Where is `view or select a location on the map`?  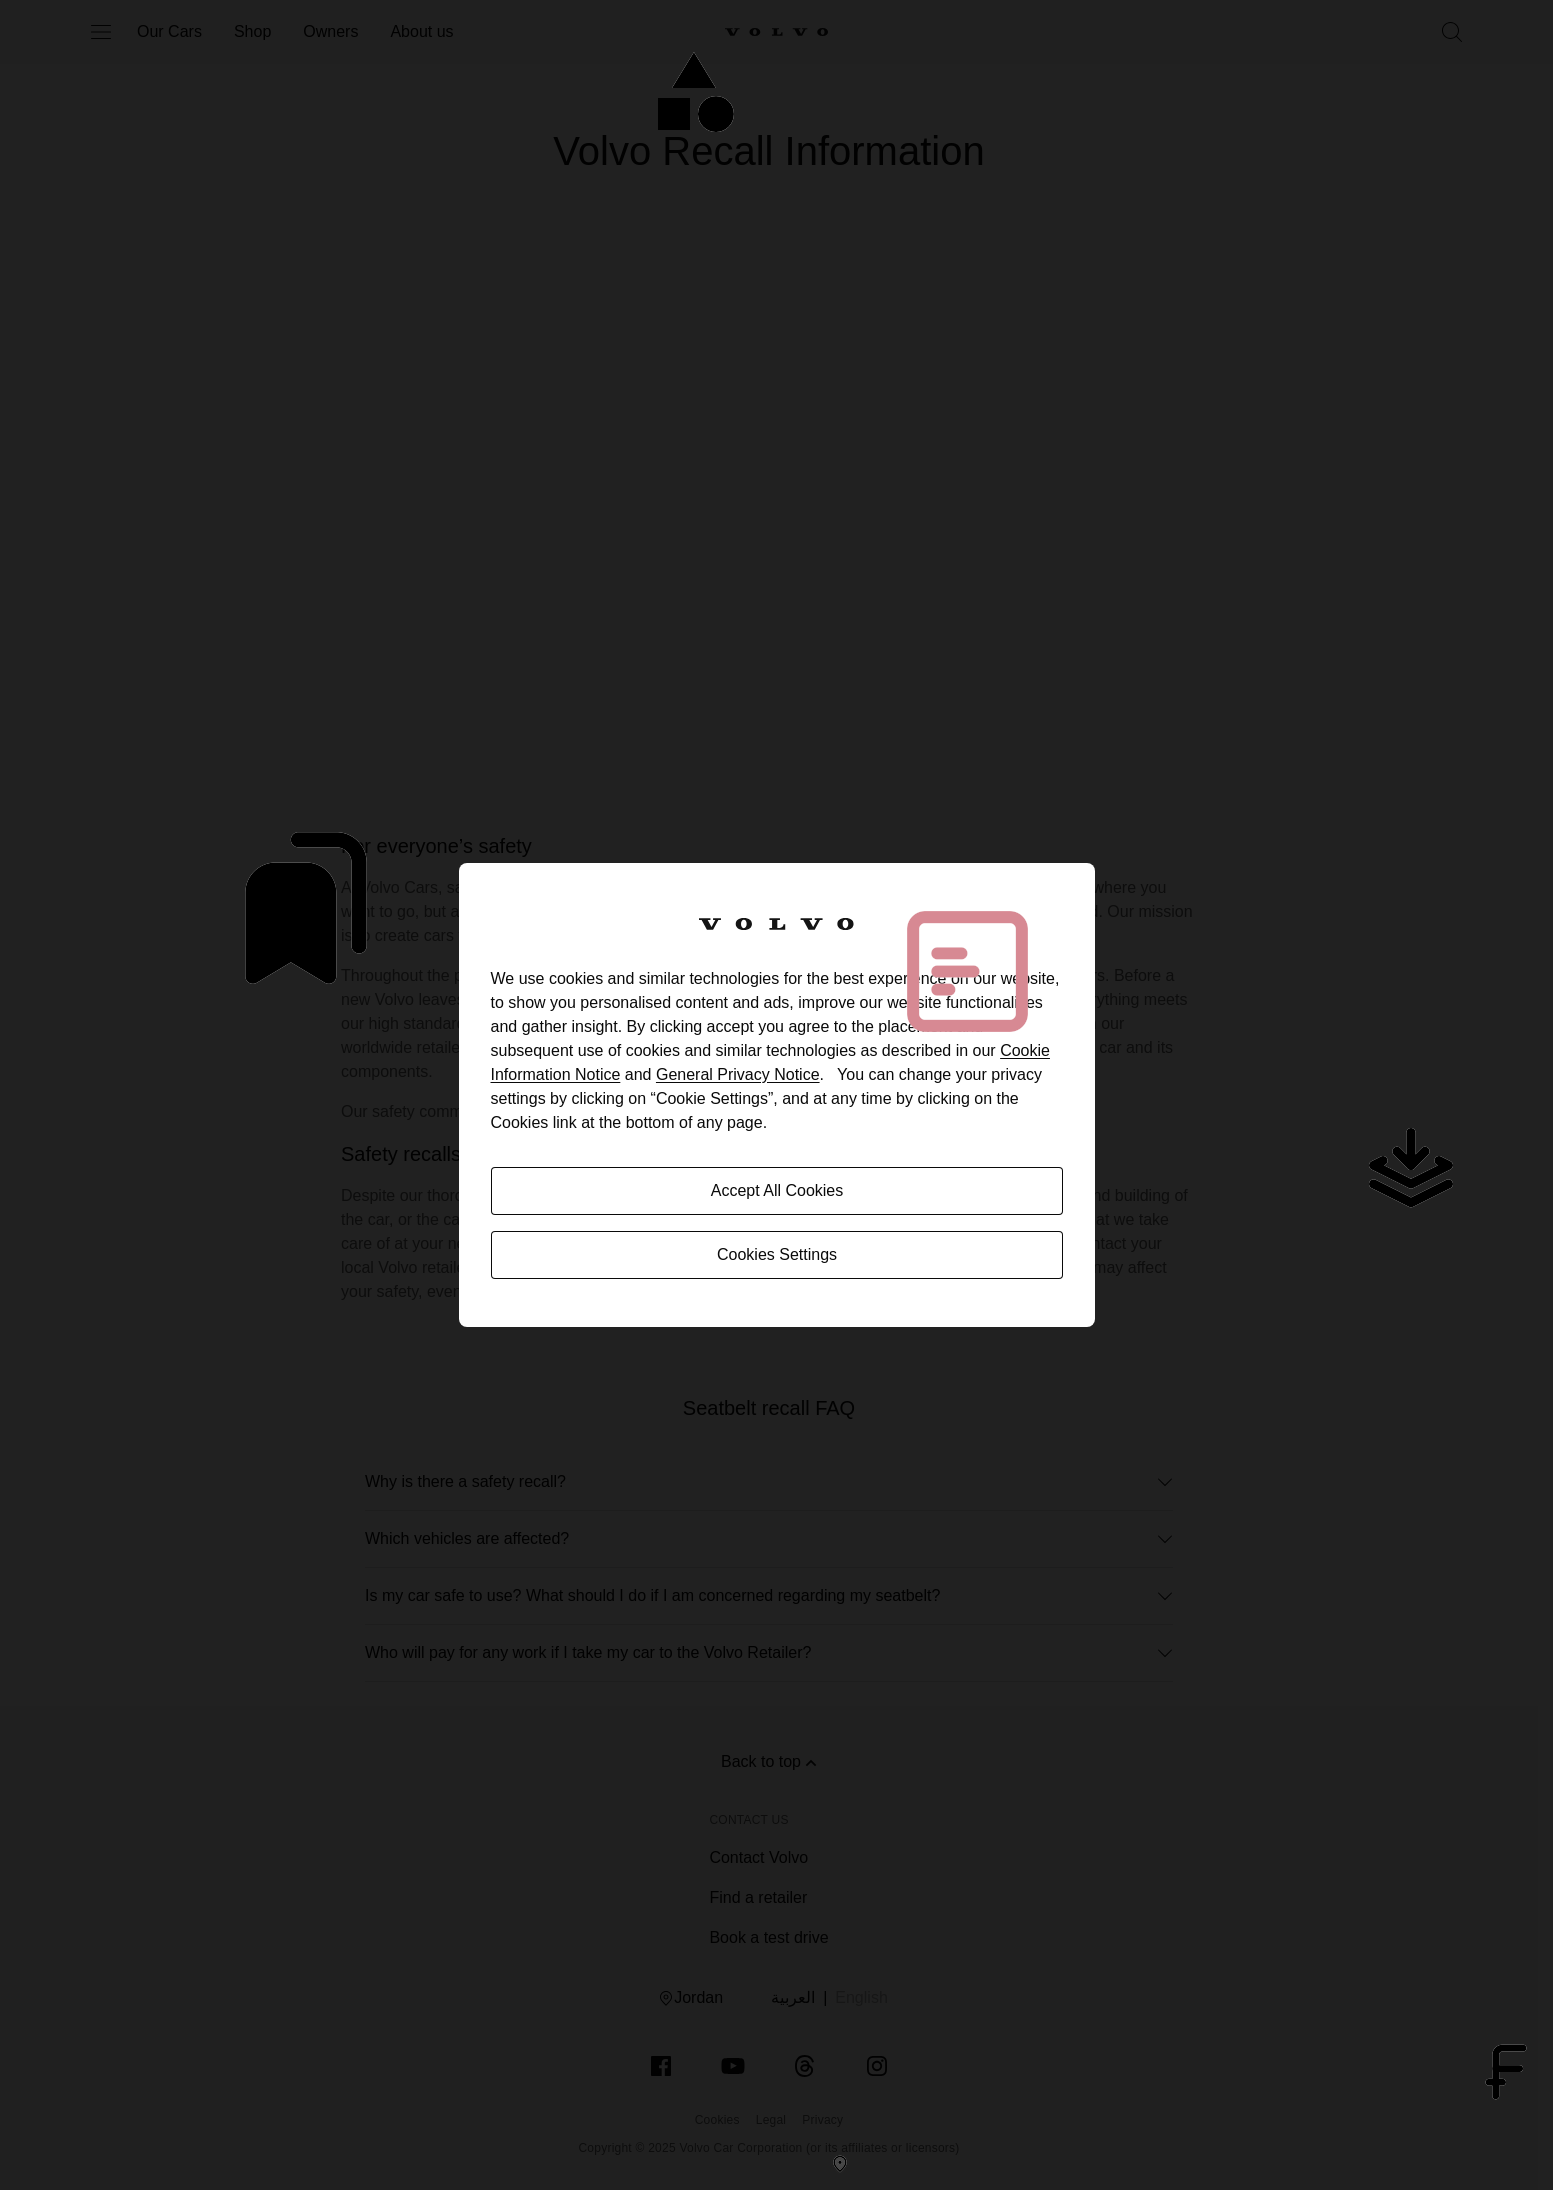
view or select a location on the map is located at coordinates (840, 2164).